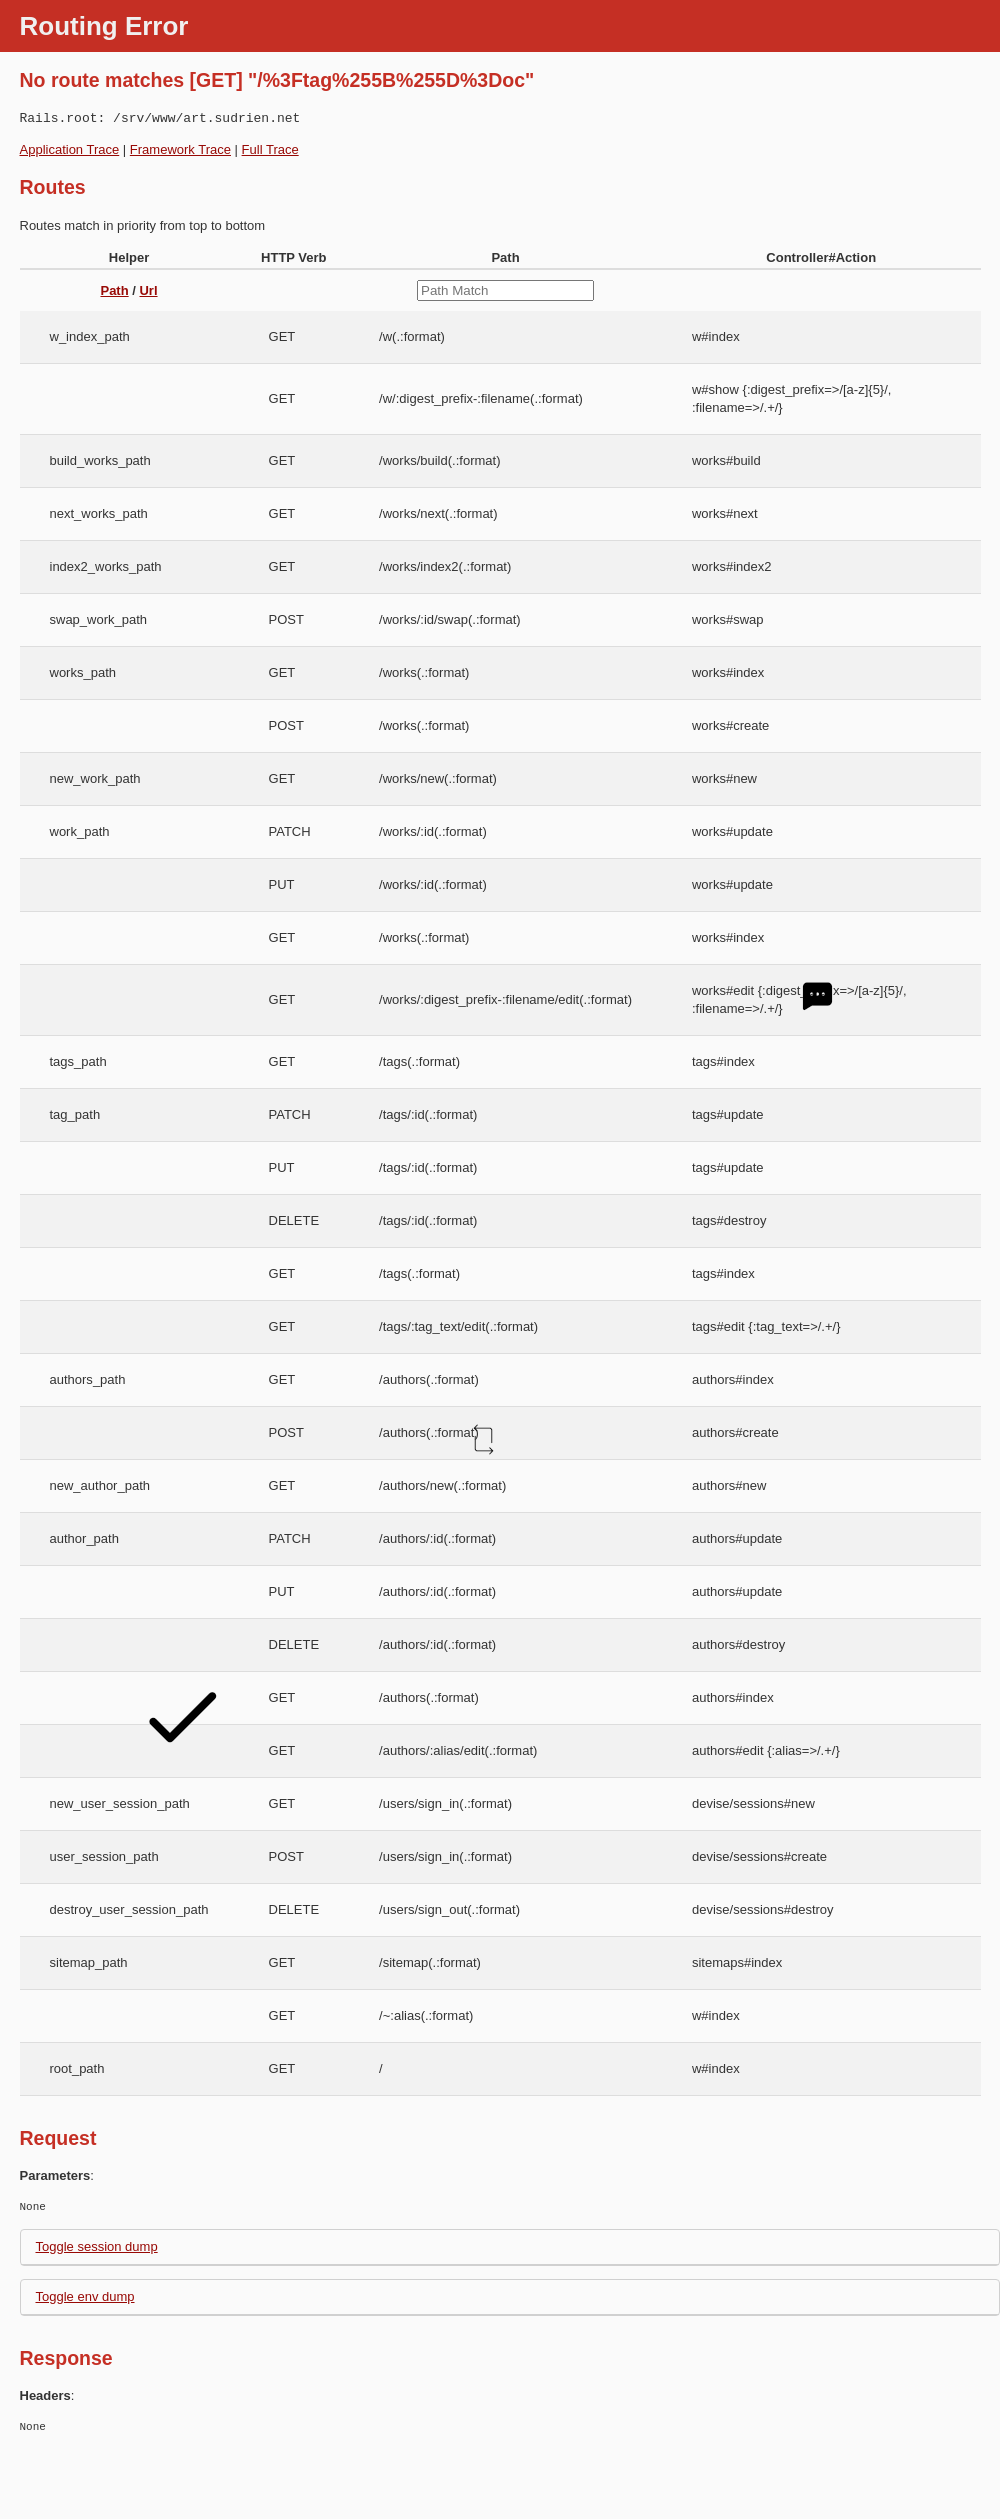 The height and width of the screenshot is (2519, 1000). I want to click on open messaging or chat, so click(817, 995).